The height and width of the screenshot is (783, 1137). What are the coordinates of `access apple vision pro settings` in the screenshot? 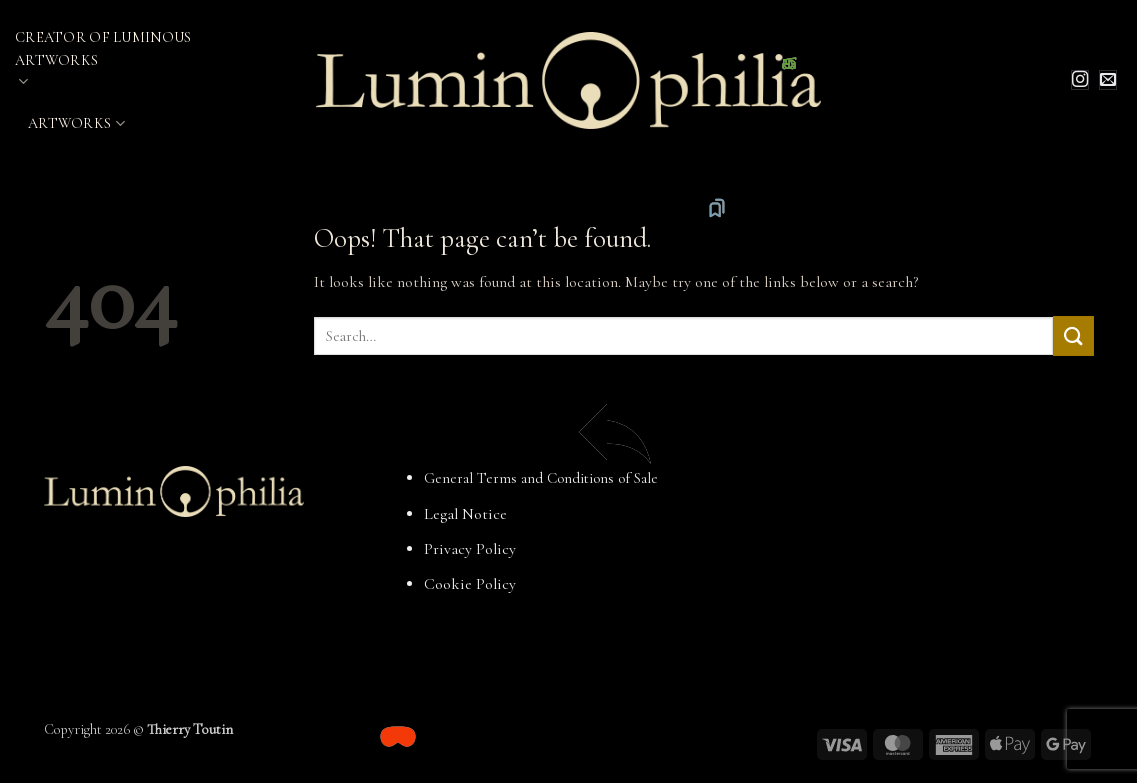 It's located at (398, 736).